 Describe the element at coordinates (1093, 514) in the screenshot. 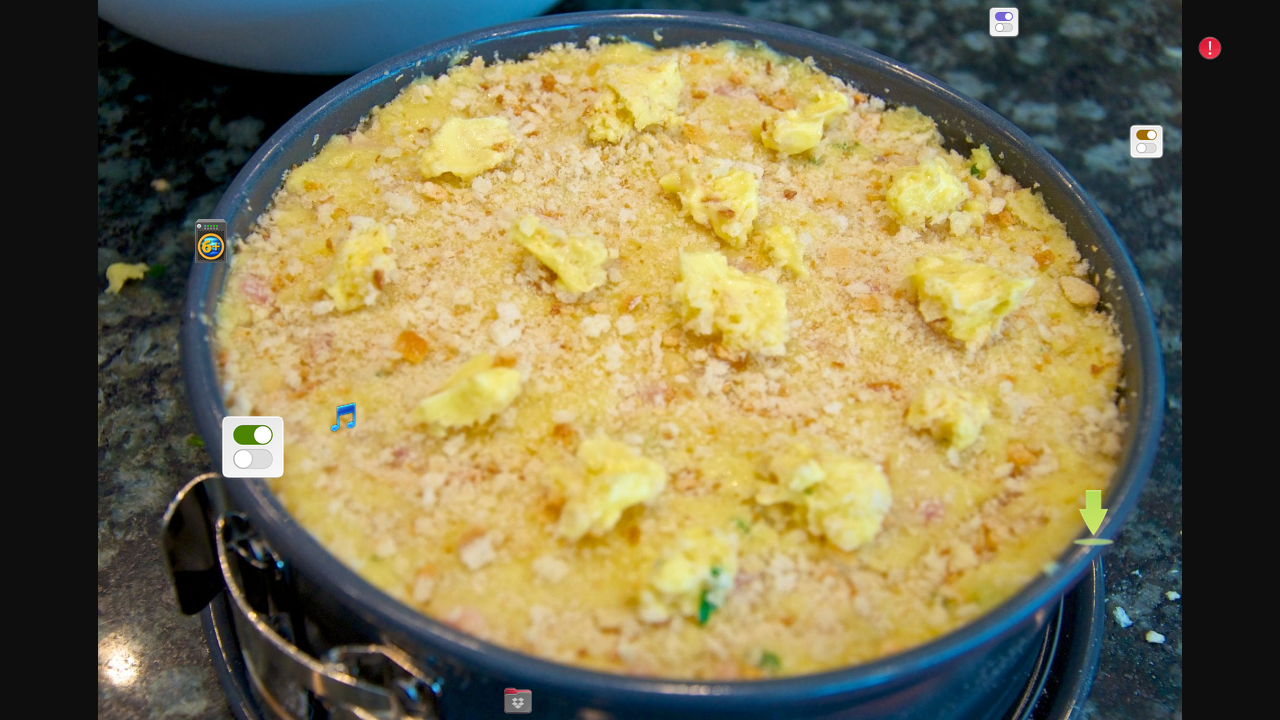

I see `save the current document` at that location.